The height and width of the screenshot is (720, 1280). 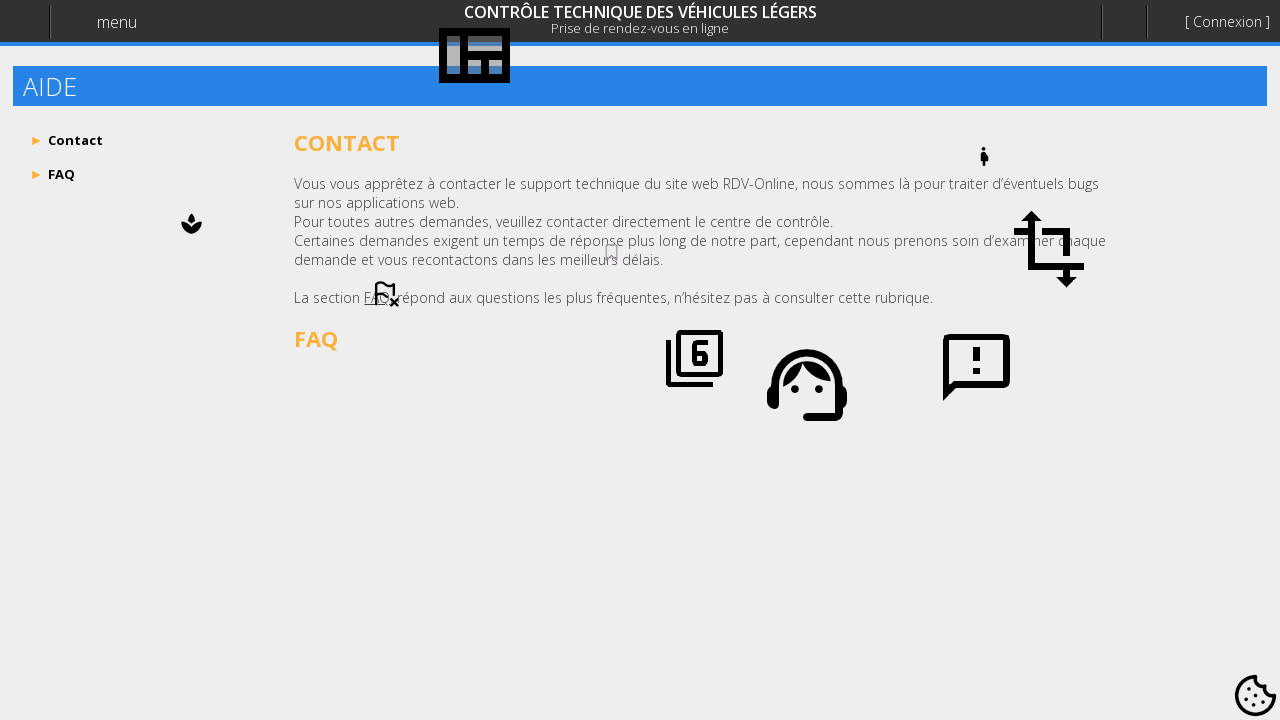 What do you see at coordinates (385, 293) in the screenshot?
I see `remove a flagged item` at bounding box center [385, 293].